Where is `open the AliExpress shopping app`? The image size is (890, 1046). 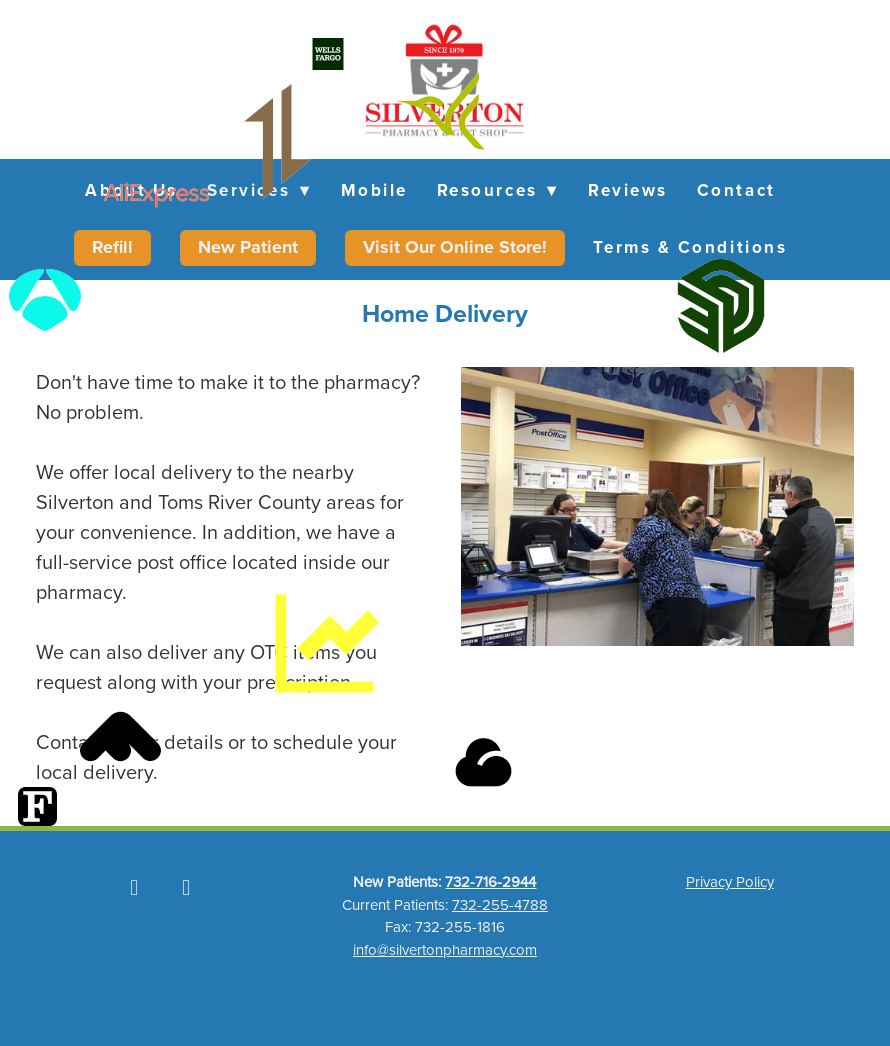
open the AliExpress shopping app is located at coordinates (156, 194).